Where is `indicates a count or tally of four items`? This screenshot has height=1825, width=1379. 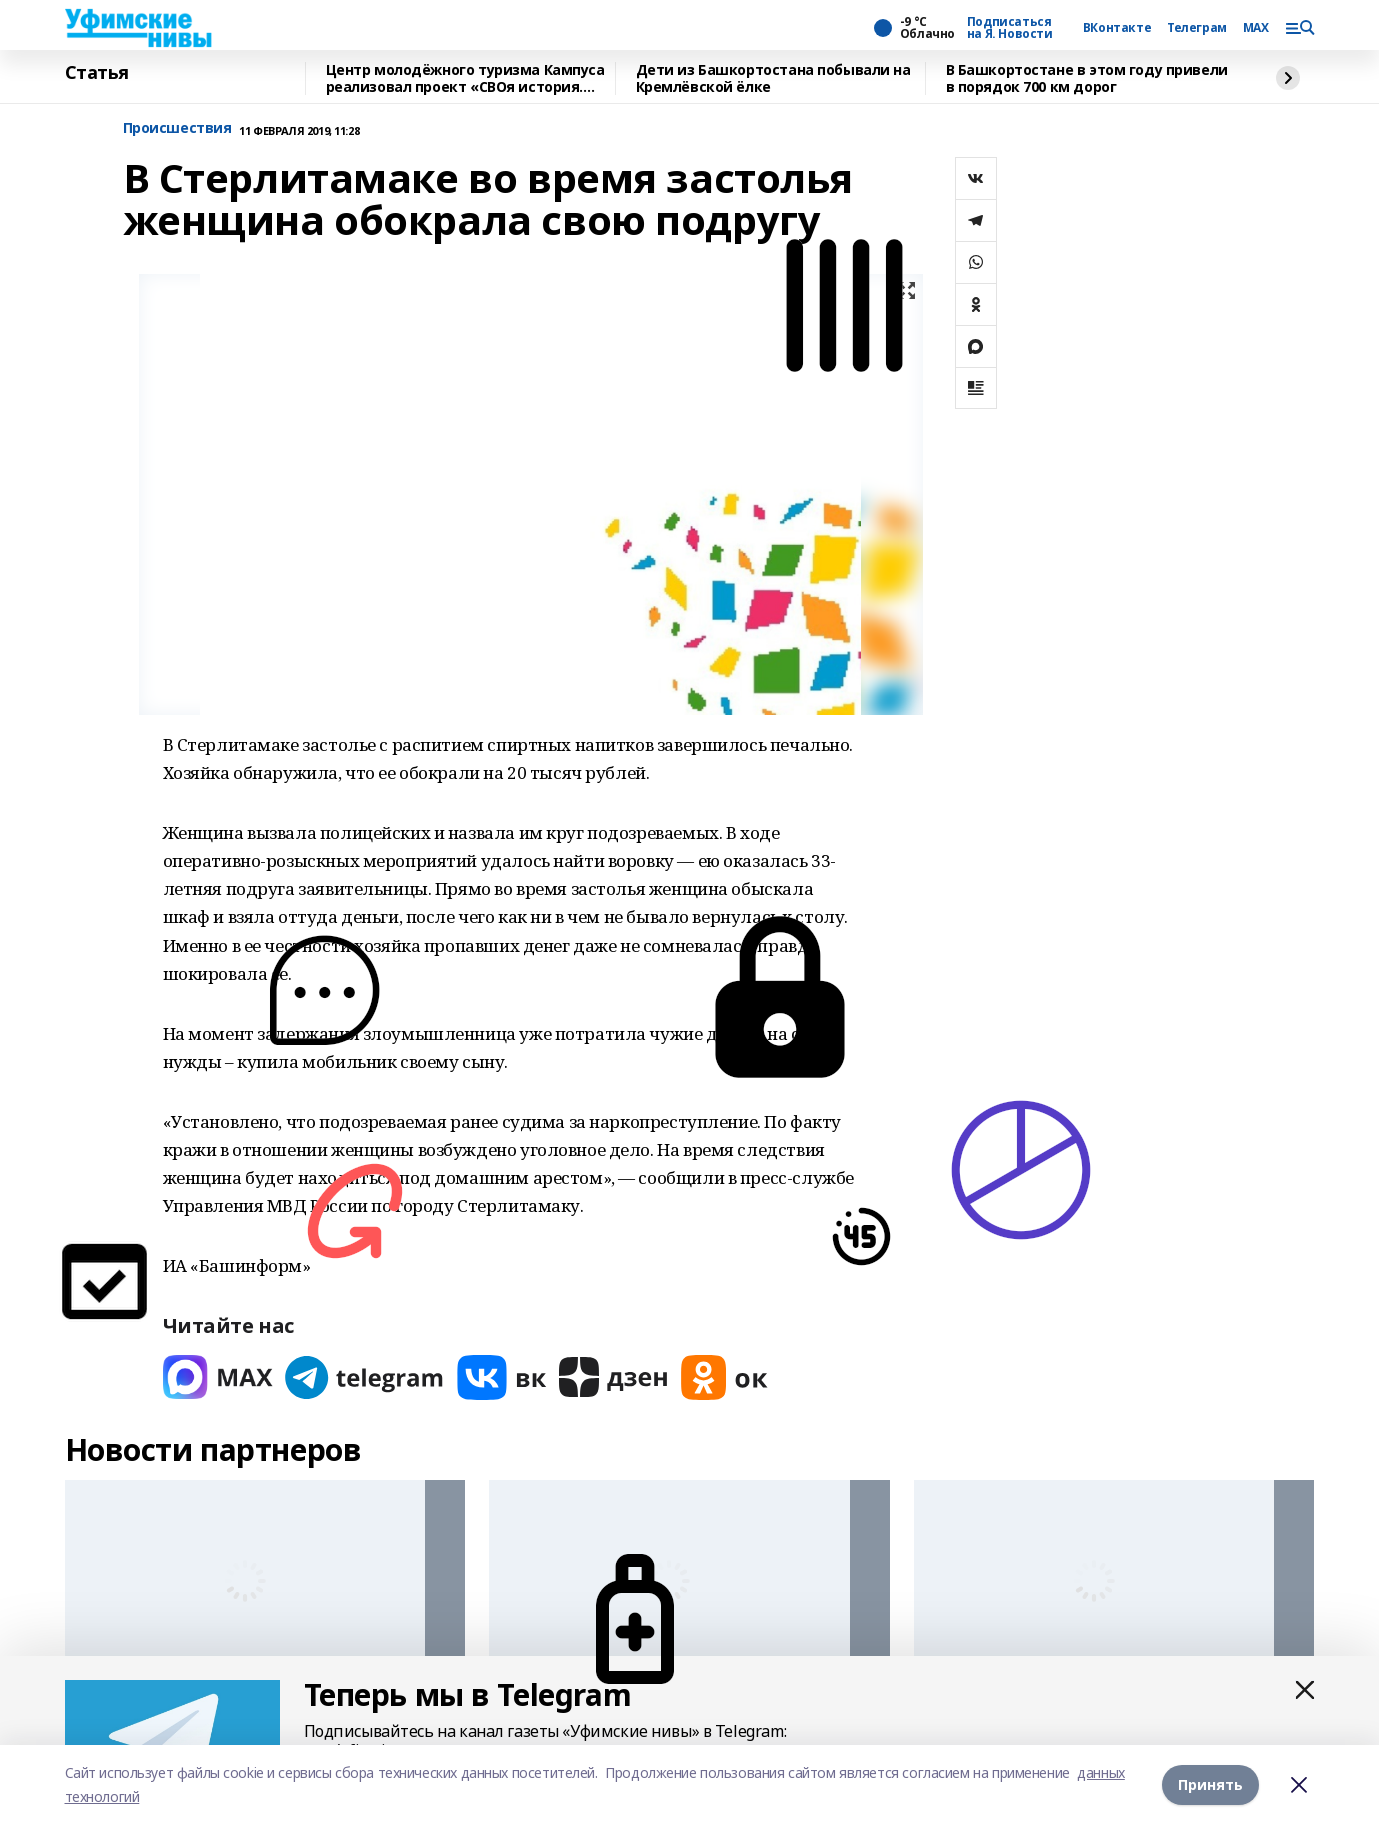
indicates a count or tally of four items is located at coordinates (844, 305).